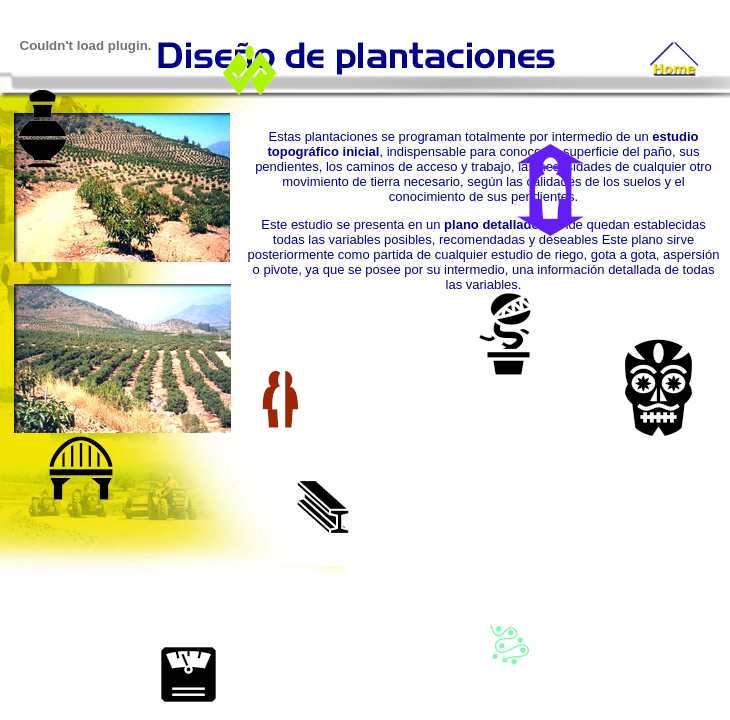 The width and height of the screenshot is (730, 720). What do you see at coordinates (281, 399) in the screenshot?
I see `summon a ghost companion` at bounding box center [281, 399].